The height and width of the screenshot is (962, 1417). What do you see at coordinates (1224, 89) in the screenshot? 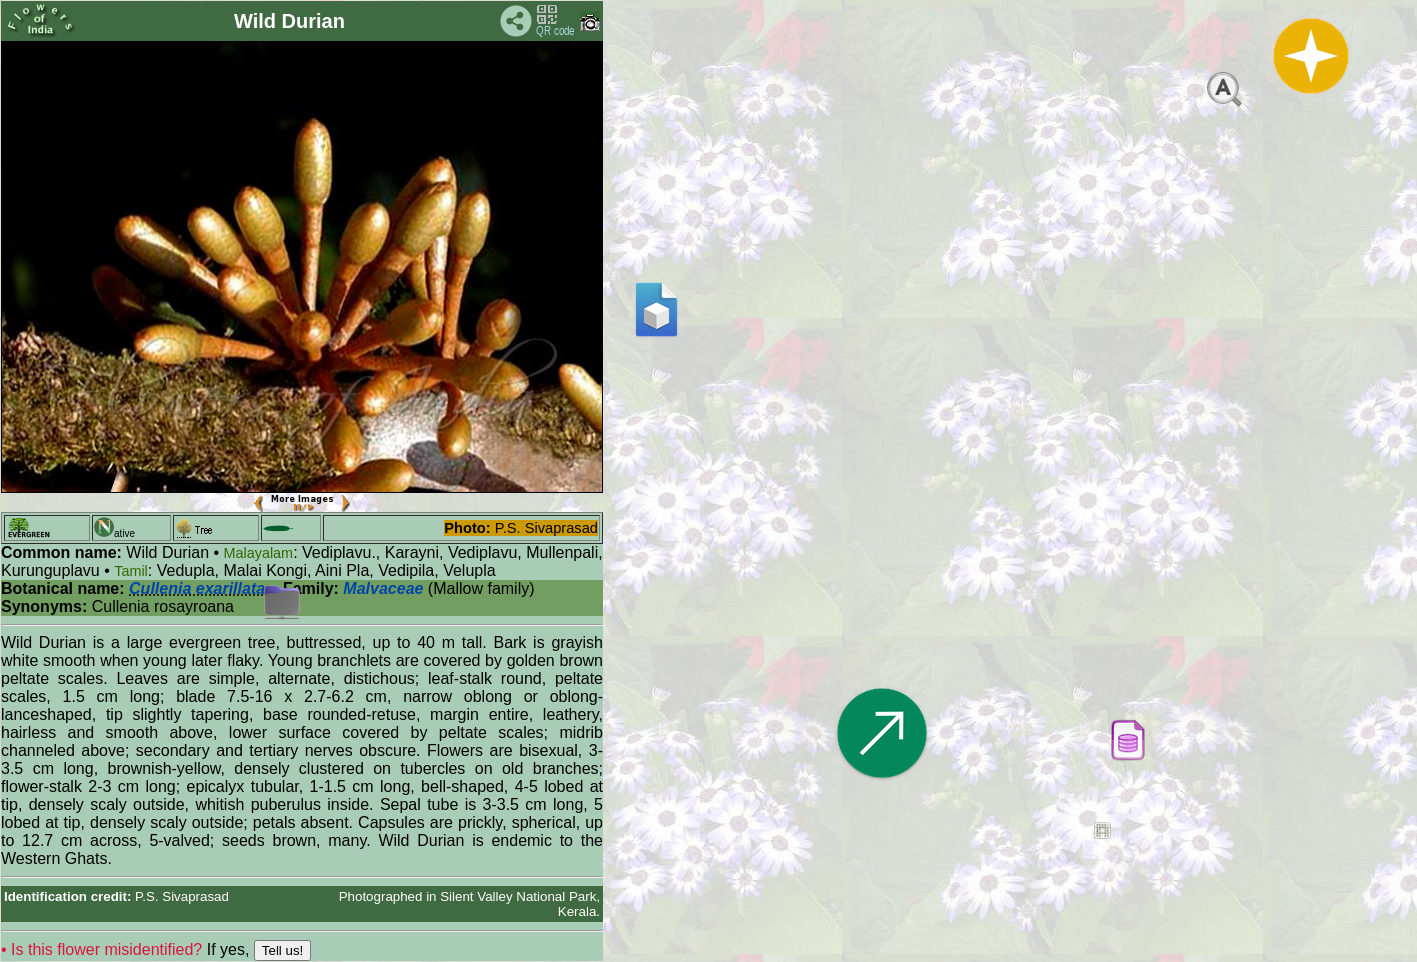
I see `search within file contents` at bounding box center [1224, 89].